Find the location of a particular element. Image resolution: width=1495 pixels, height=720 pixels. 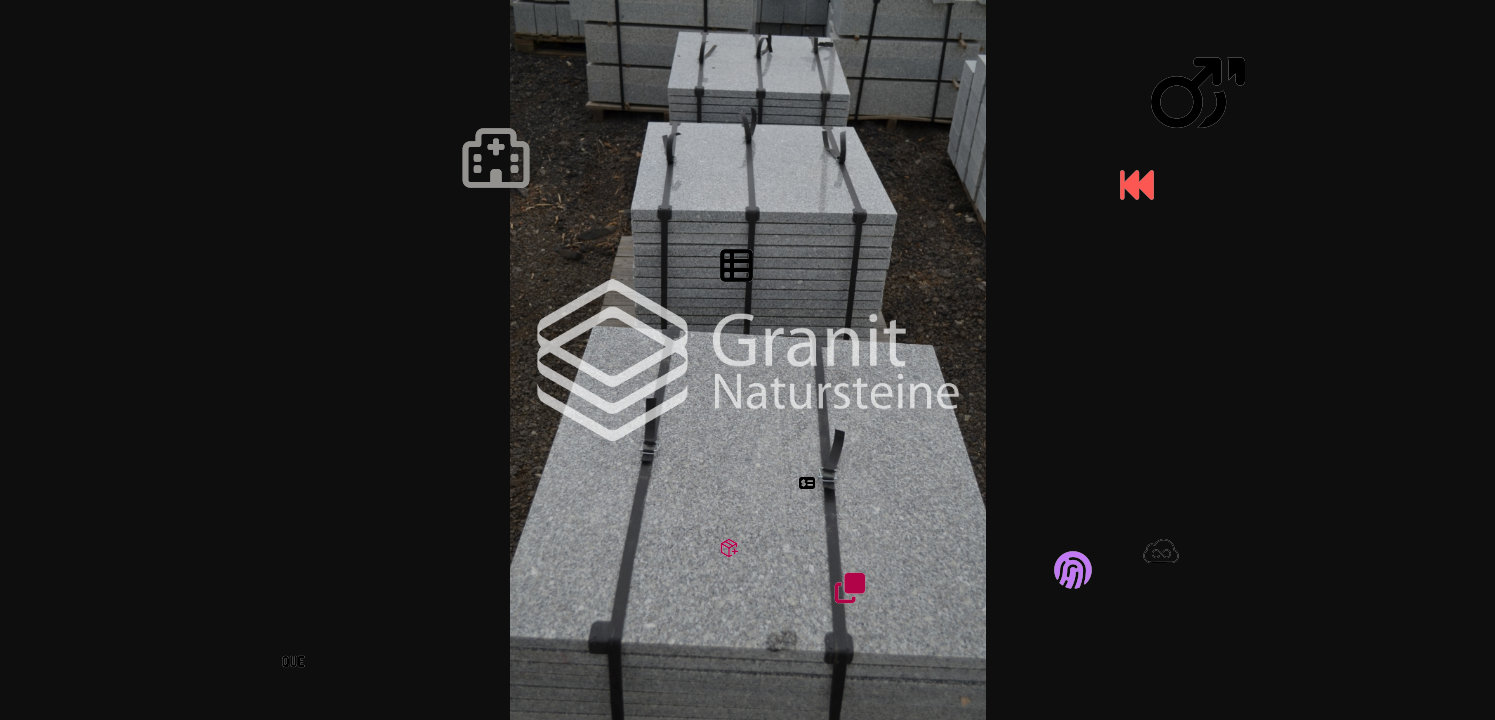

skip to previous track is located at coordinates (1137, 185).